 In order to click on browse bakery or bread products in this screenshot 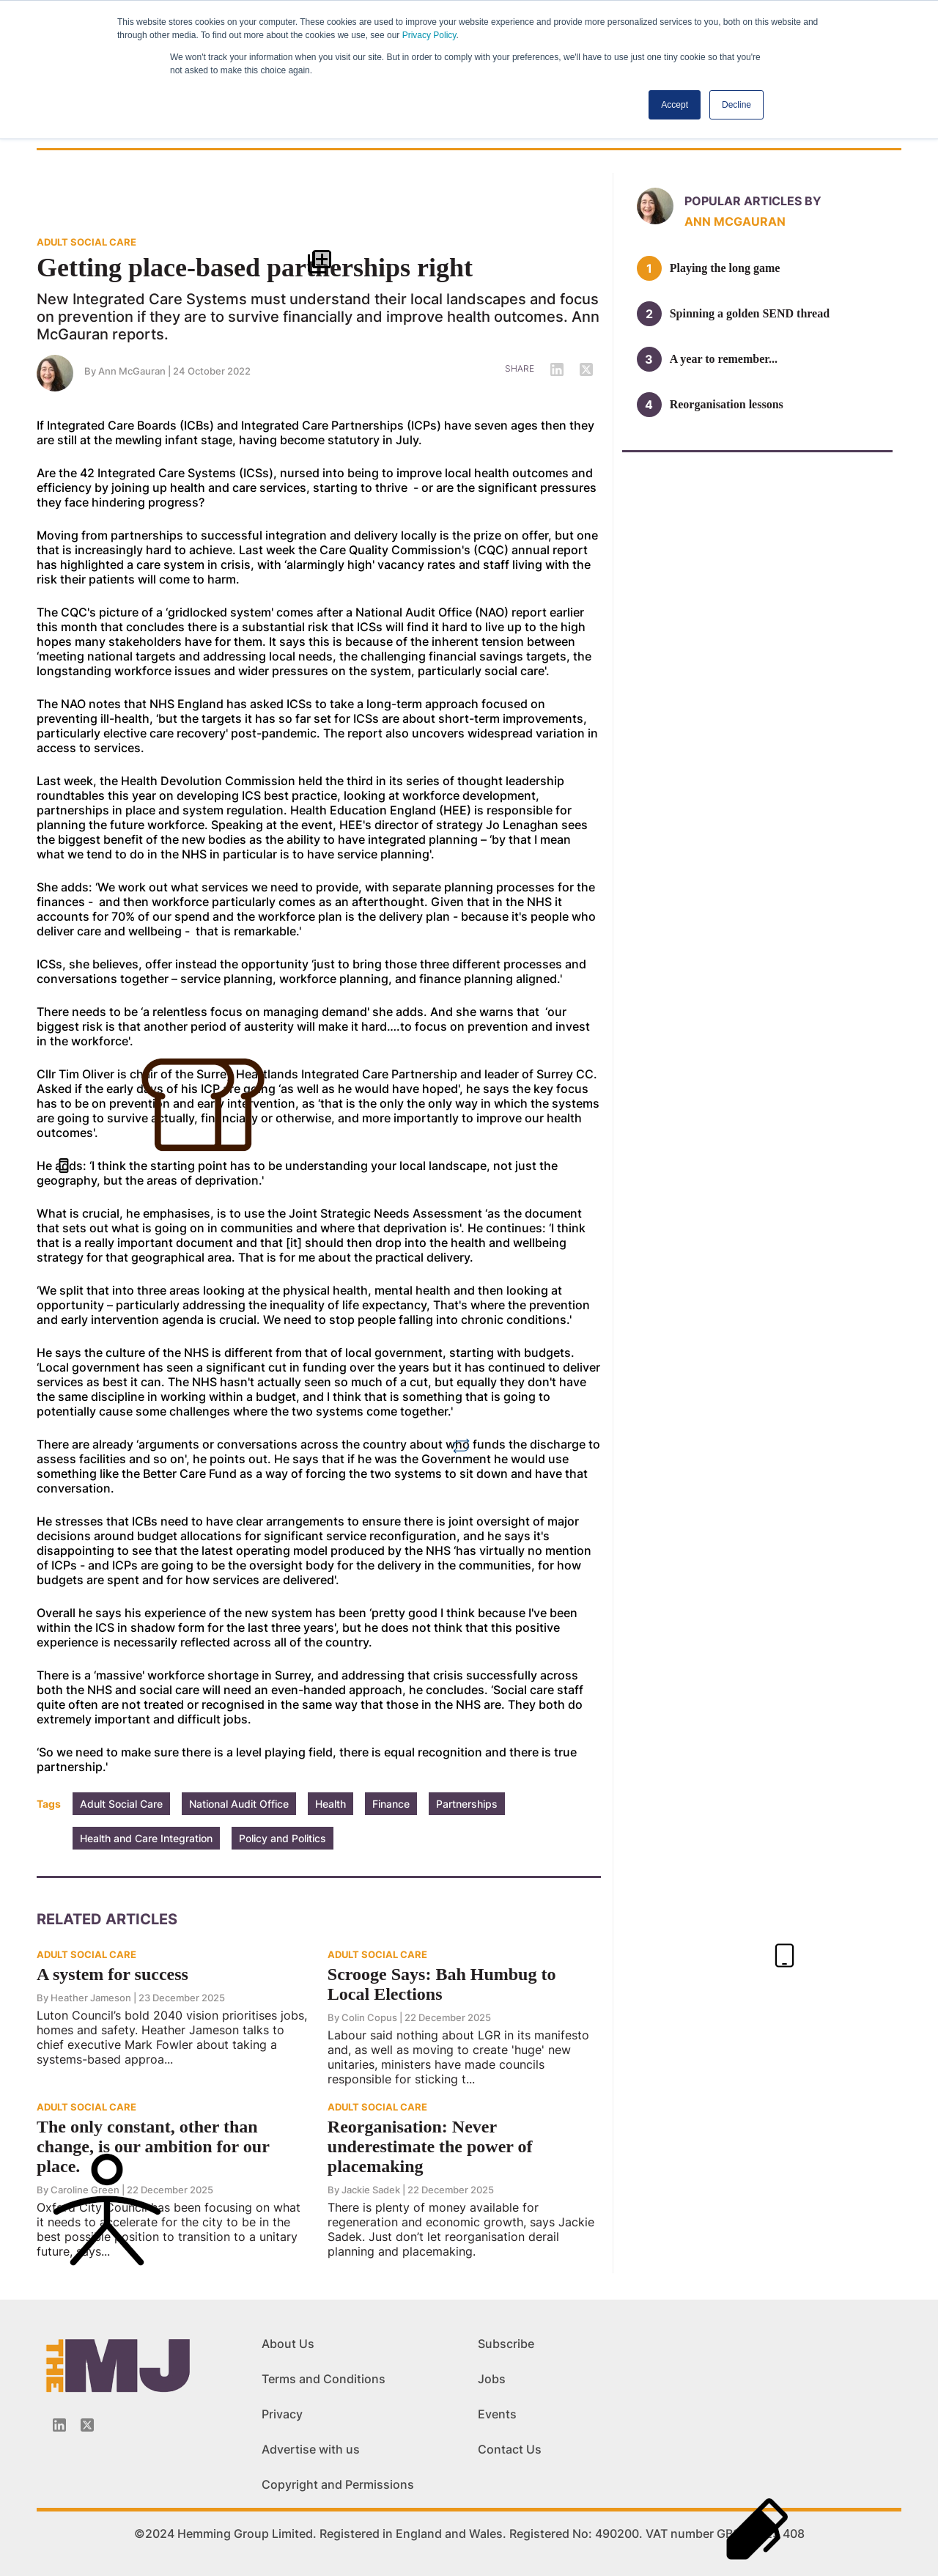, I will do `click(205, 1105)`.